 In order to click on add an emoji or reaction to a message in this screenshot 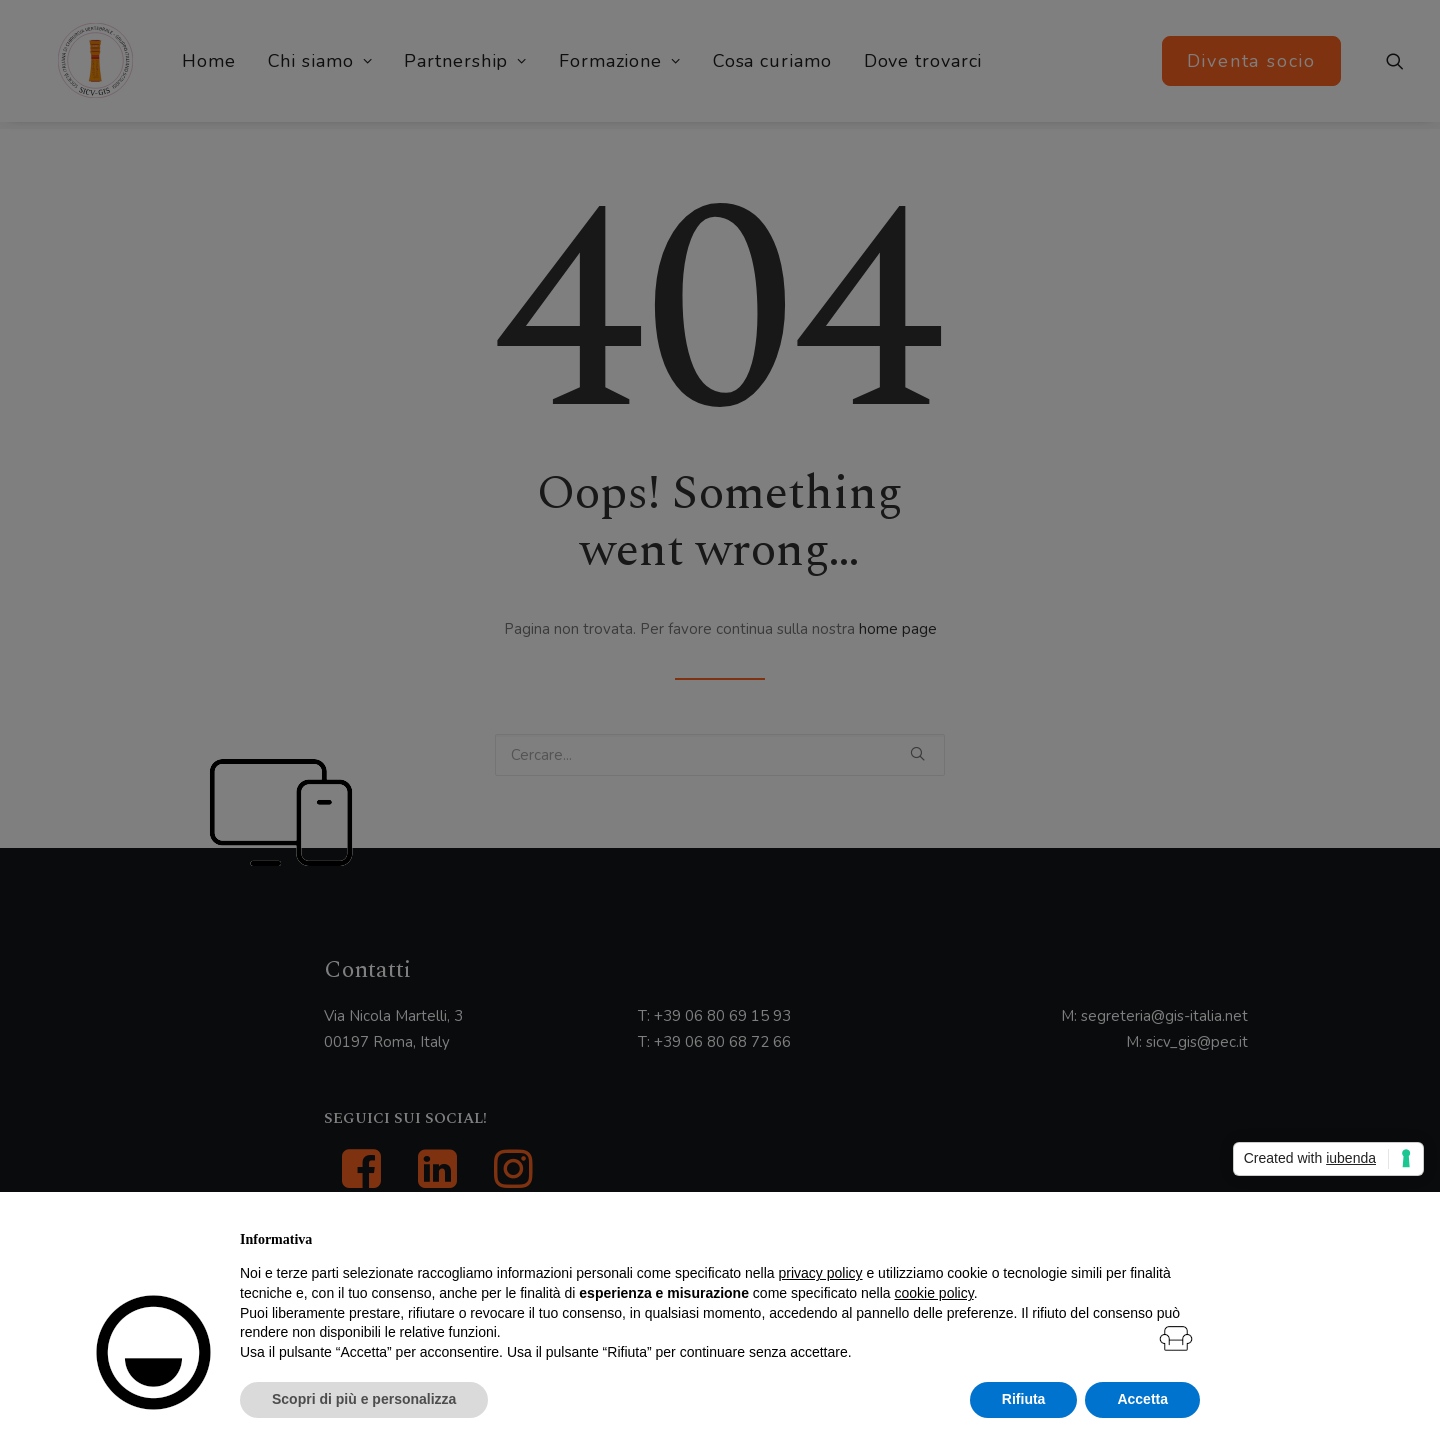, I will do `click(153, 1352)`.